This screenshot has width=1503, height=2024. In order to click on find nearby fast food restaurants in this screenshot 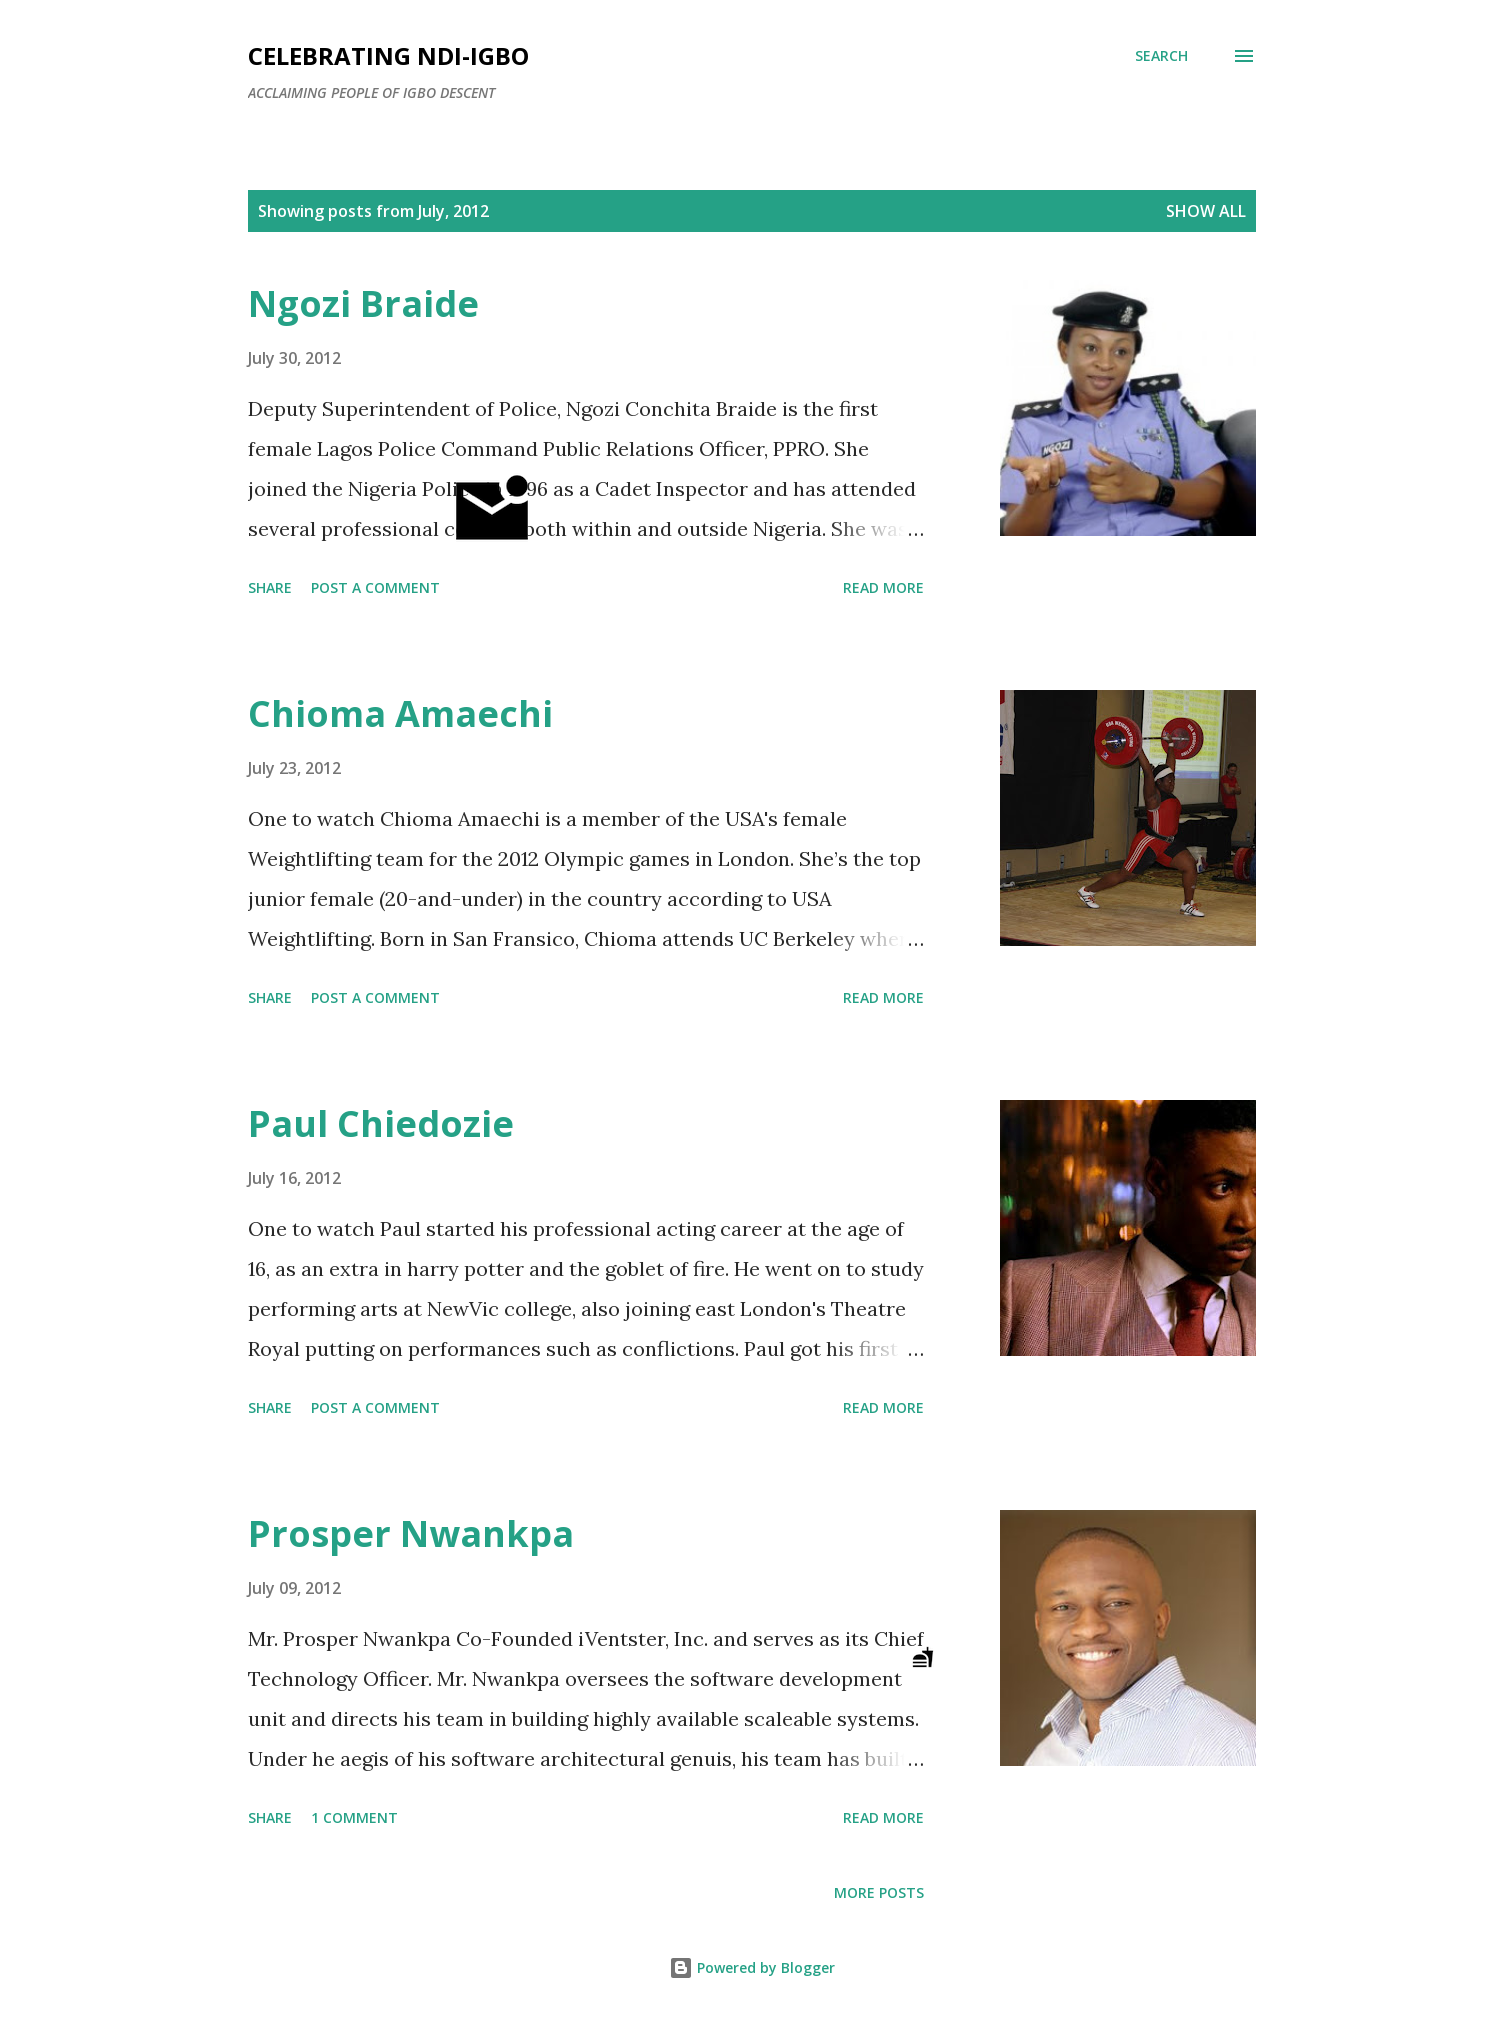, I will do `click(923, 1657)`.